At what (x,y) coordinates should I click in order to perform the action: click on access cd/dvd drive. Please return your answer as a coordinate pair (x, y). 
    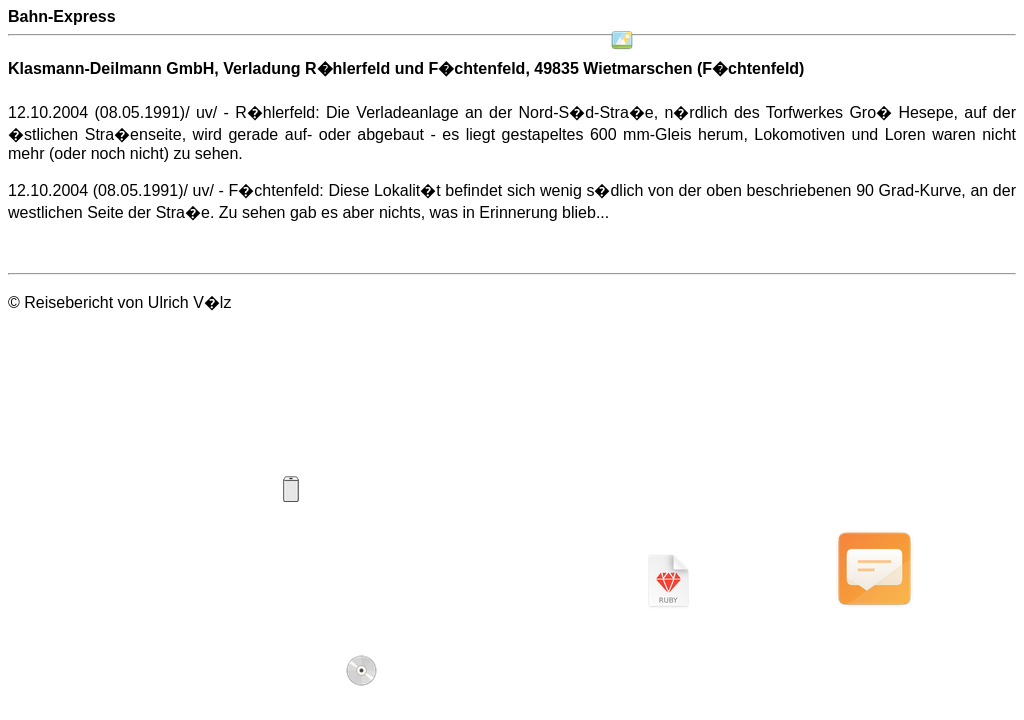
    Looking at the image, I should click on (361, 670).